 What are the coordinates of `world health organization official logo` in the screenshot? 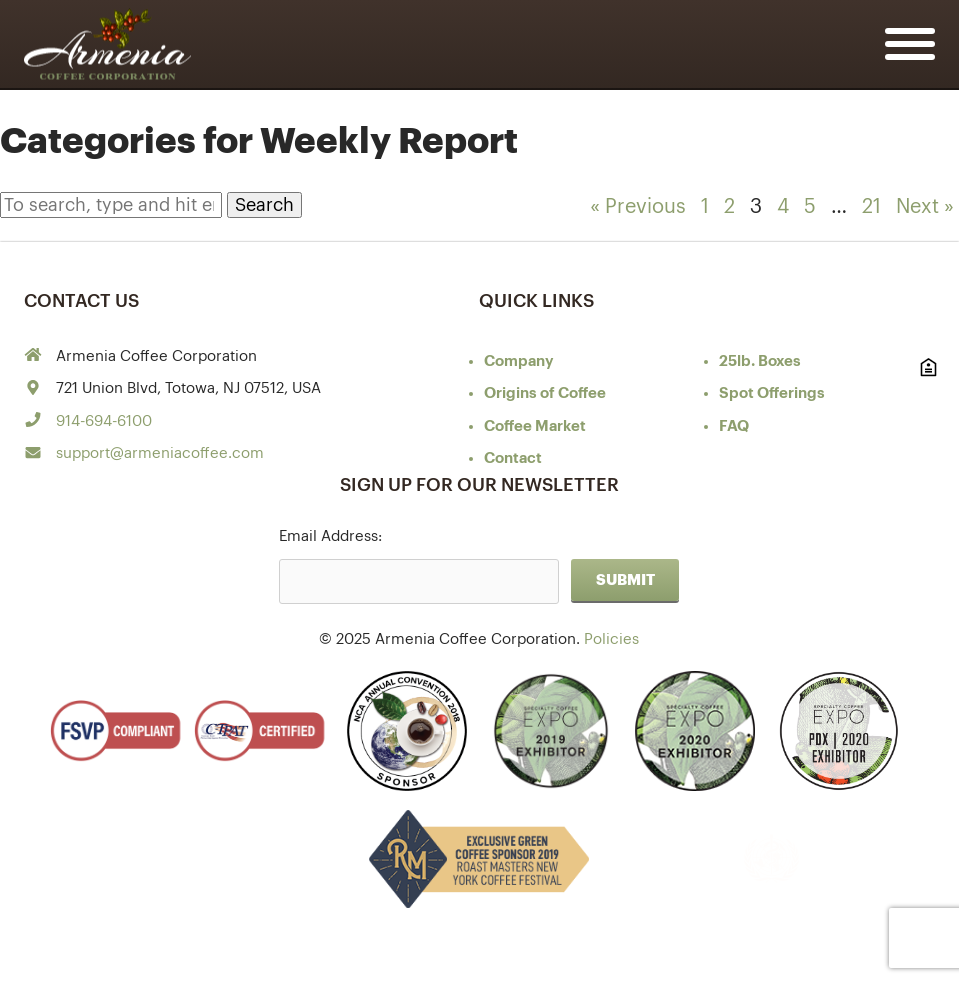 It's located at (771, 858).